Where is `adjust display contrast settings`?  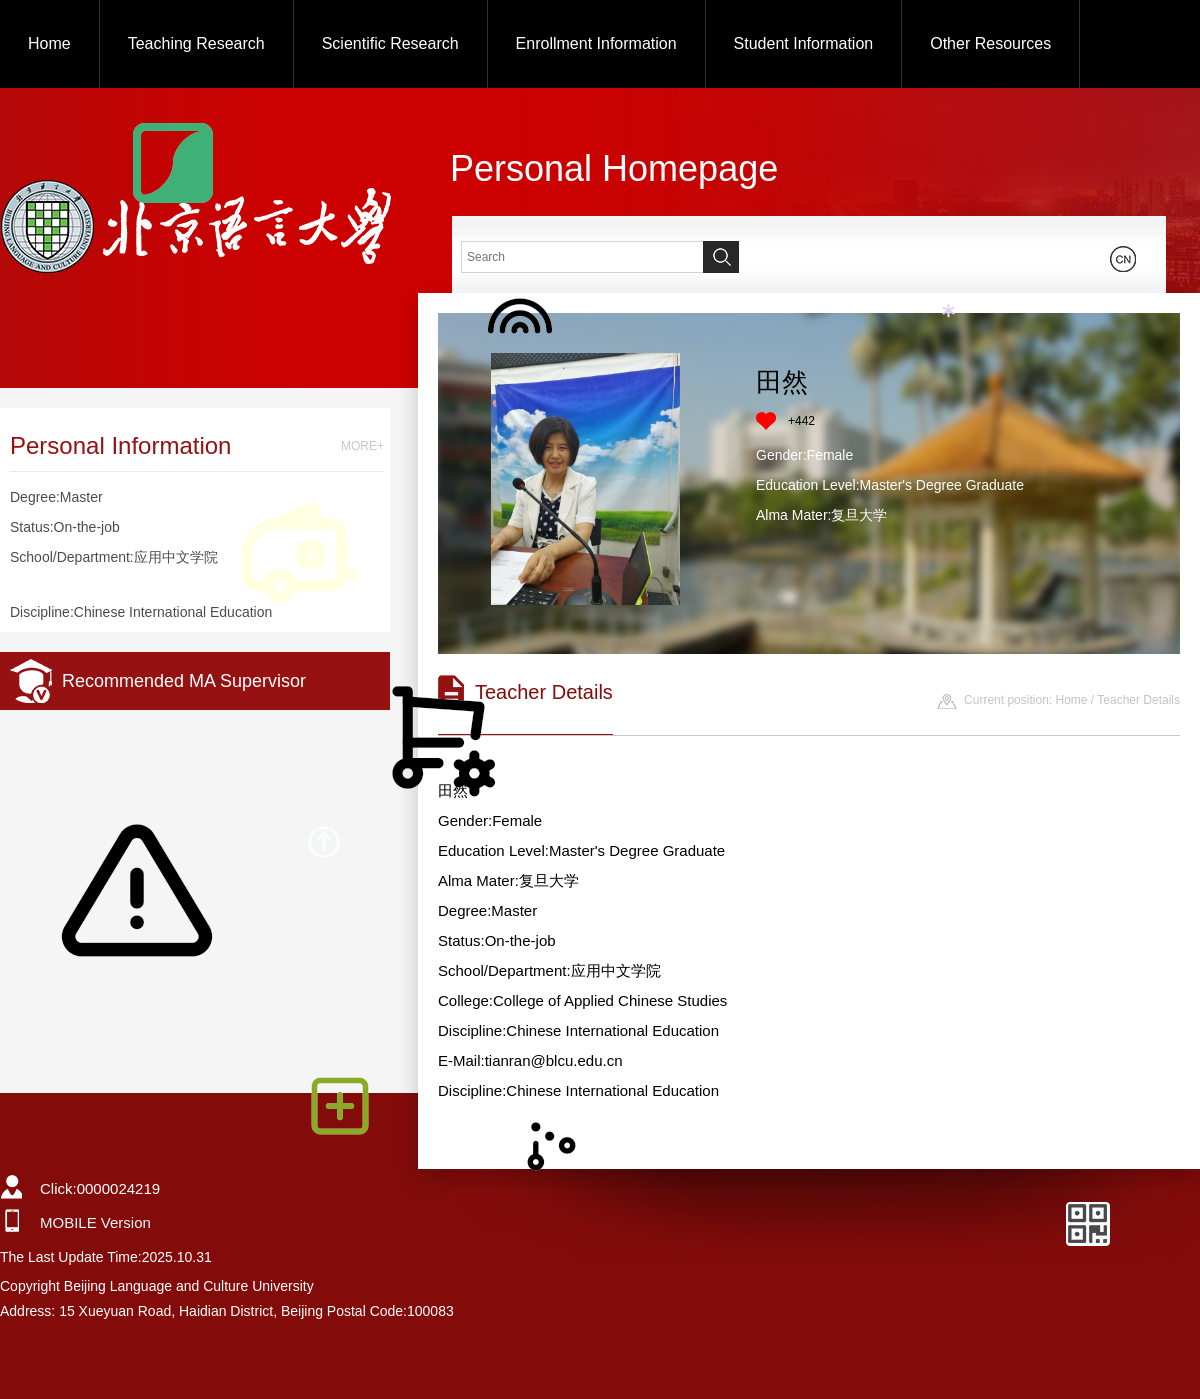
adjust display contrast settings is located at coordinates (173, 163).